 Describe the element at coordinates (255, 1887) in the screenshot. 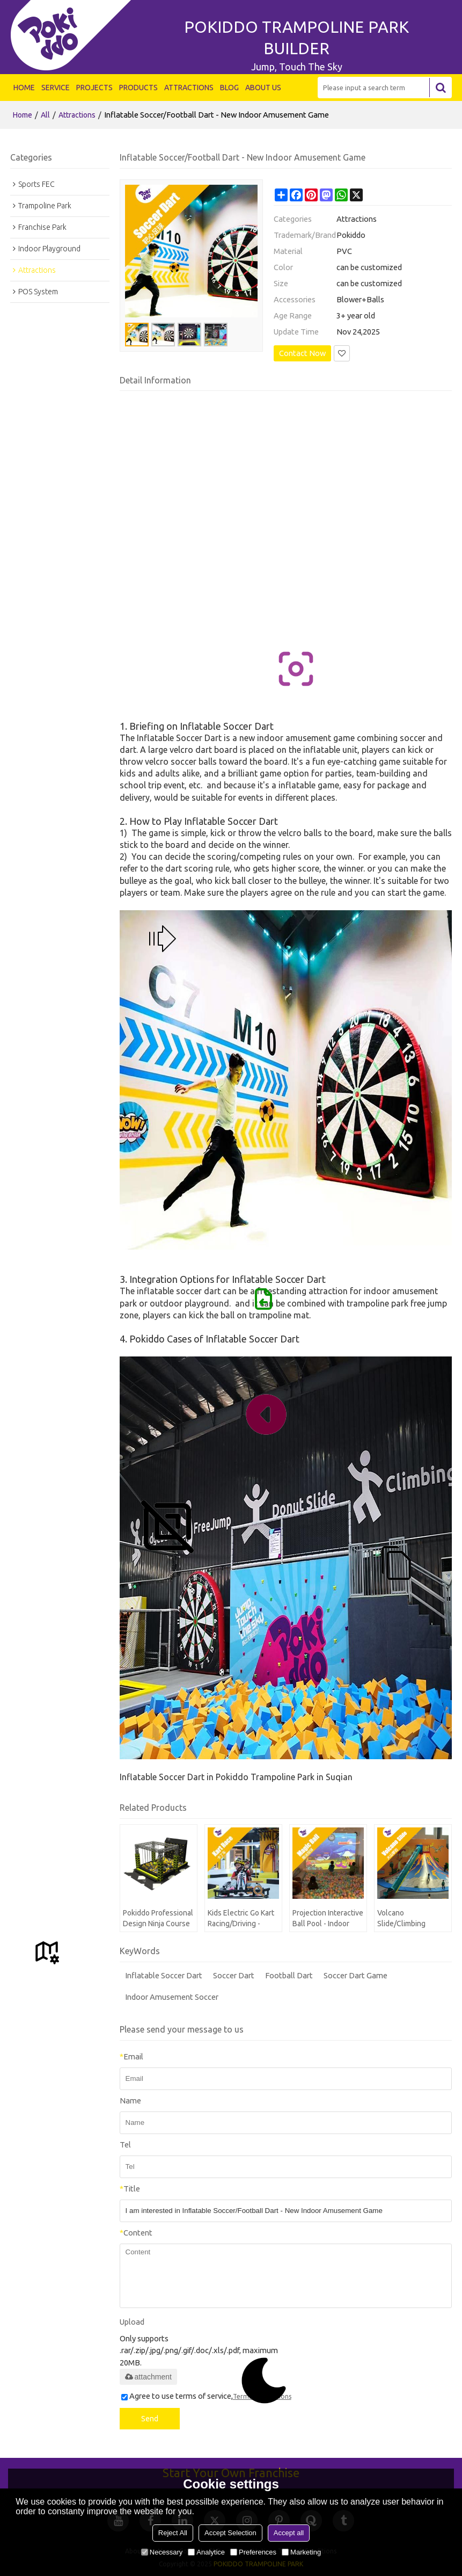

I see `search within a list or document` at that location.